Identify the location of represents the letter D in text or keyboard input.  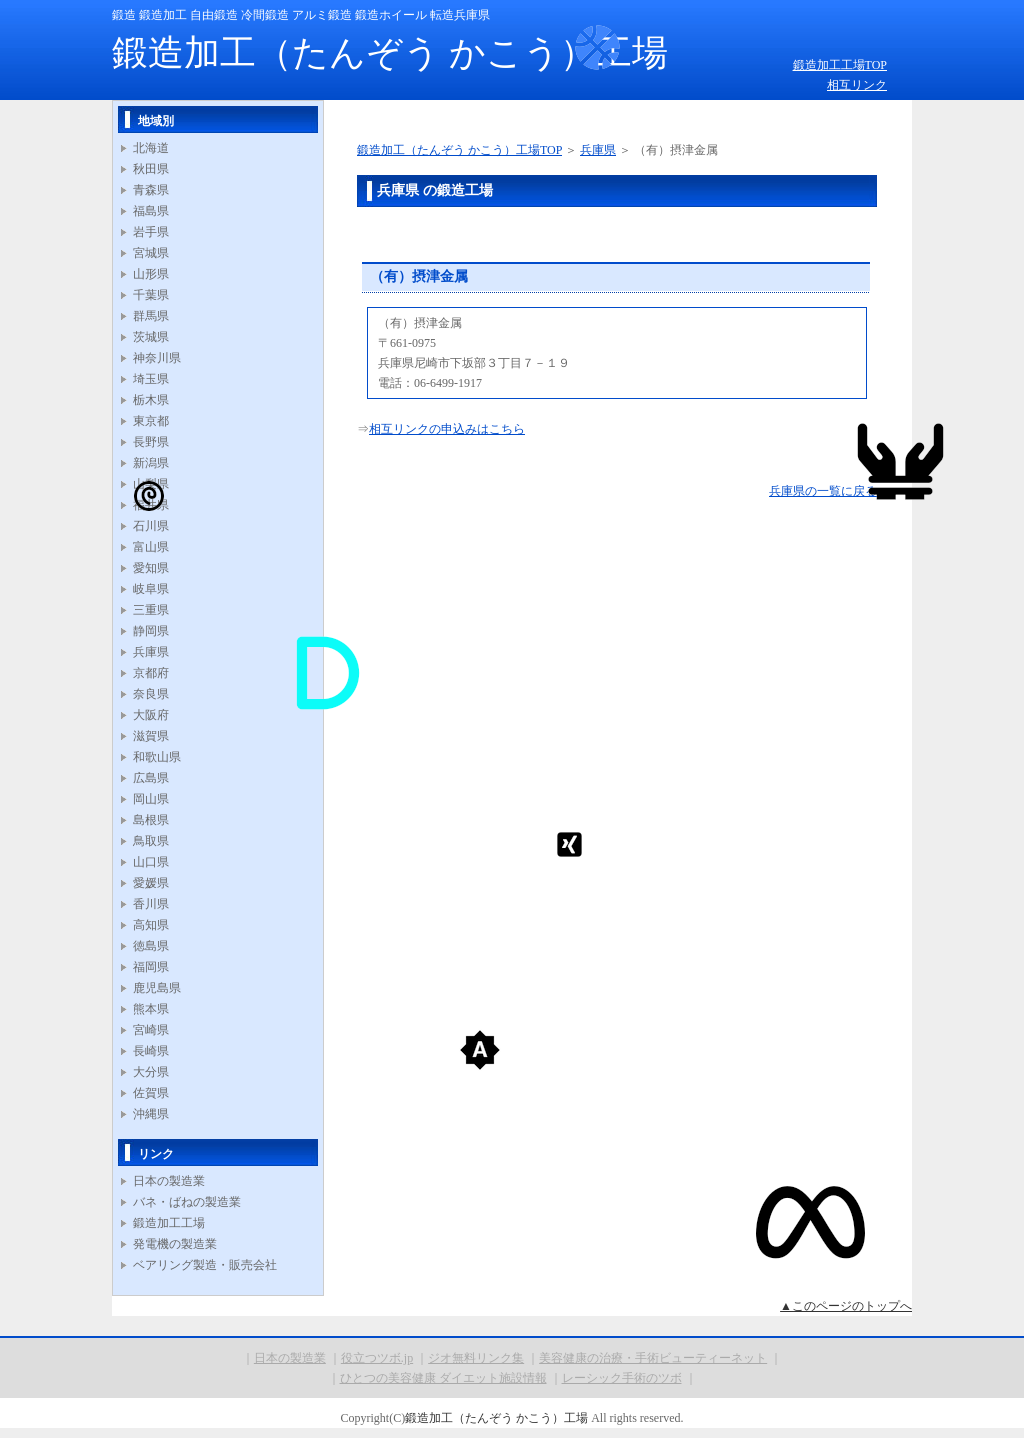
(328, 673).